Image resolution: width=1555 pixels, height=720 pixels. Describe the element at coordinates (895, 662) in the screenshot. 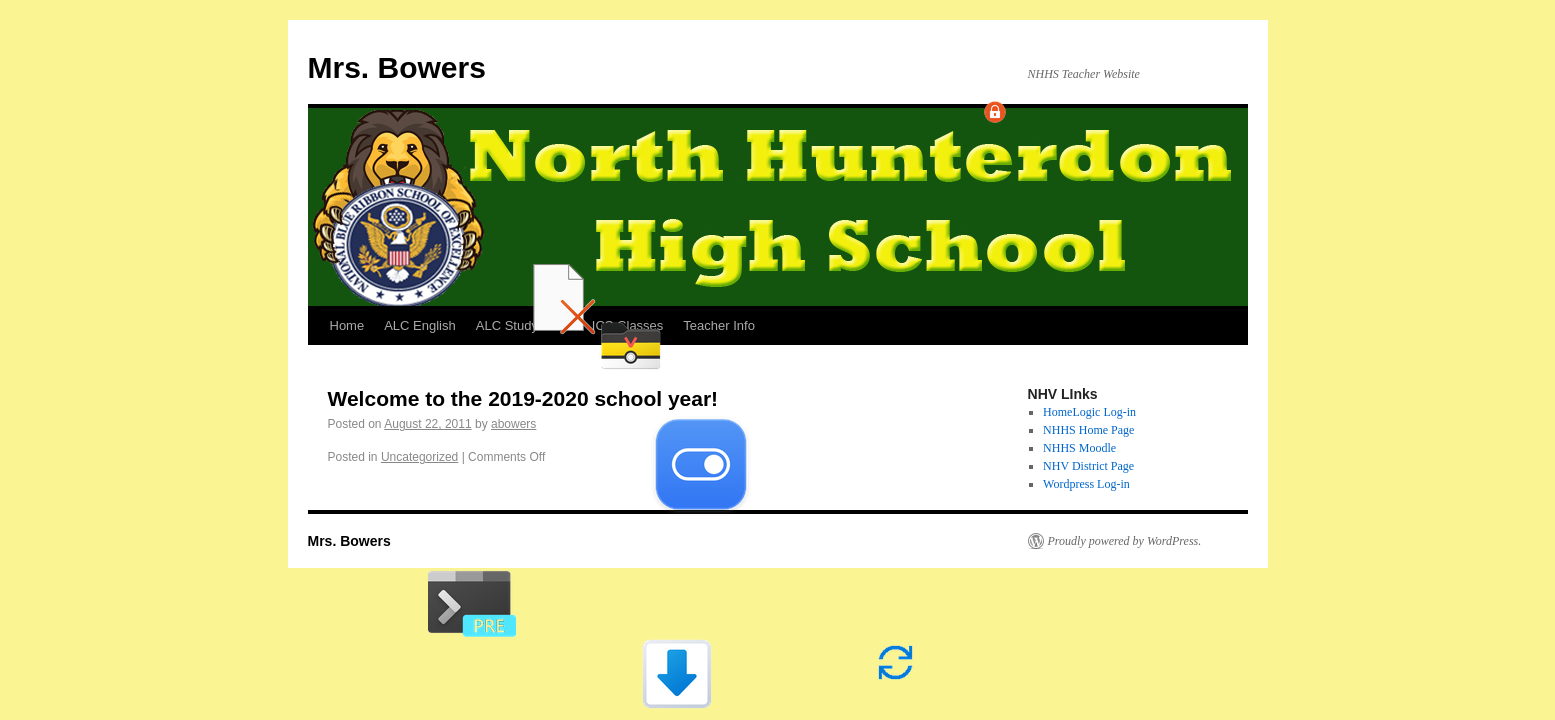

I see `indicates OneDrive is currently syncing files` at that location.